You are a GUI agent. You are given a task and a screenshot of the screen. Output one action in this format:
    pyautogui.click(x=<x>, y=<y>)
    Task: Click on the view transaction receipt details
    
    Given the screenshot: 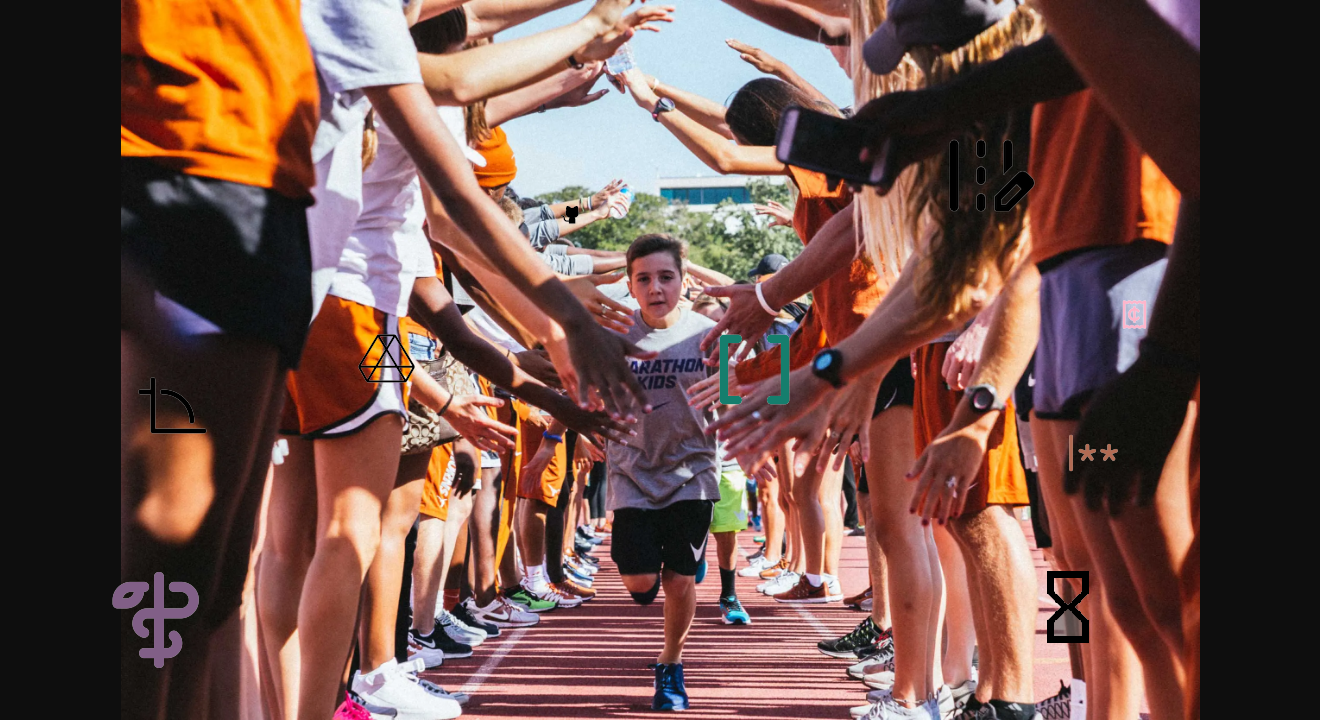 What is the action you would take?
    pyautogui.click(x=1134, y=314)
    